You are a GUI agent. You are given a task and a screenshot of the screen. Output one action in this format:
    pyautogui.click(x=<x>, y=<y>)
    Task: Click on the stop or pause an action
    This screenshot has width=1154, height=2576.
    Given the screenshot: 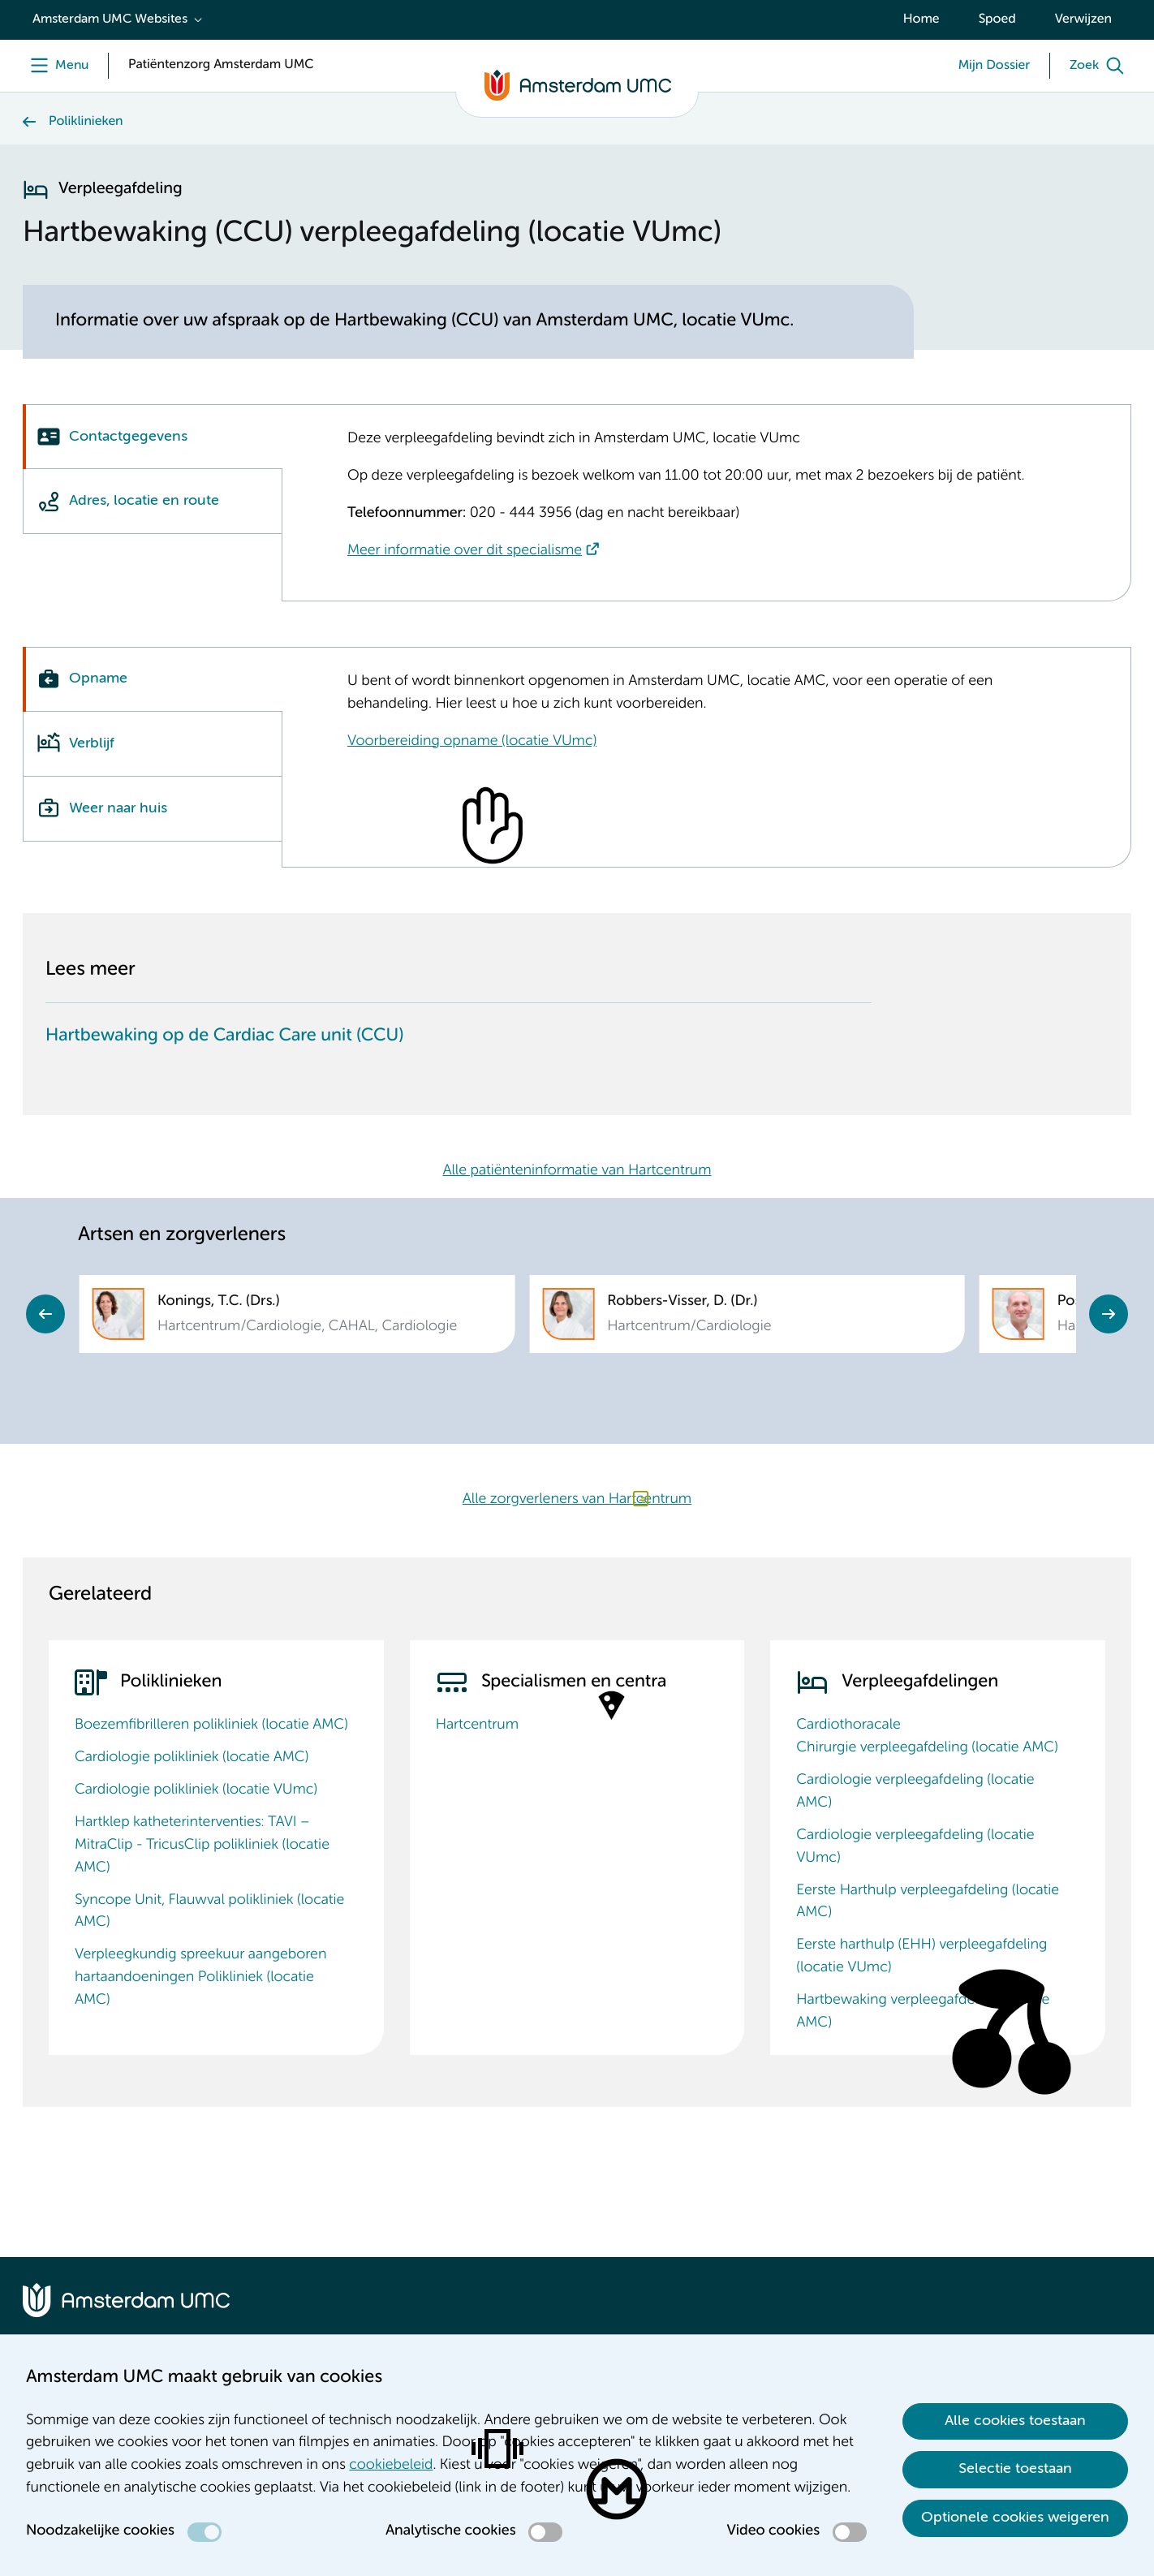 What is the action you would take?
    pyautogui.click(x=493, y=825)
    